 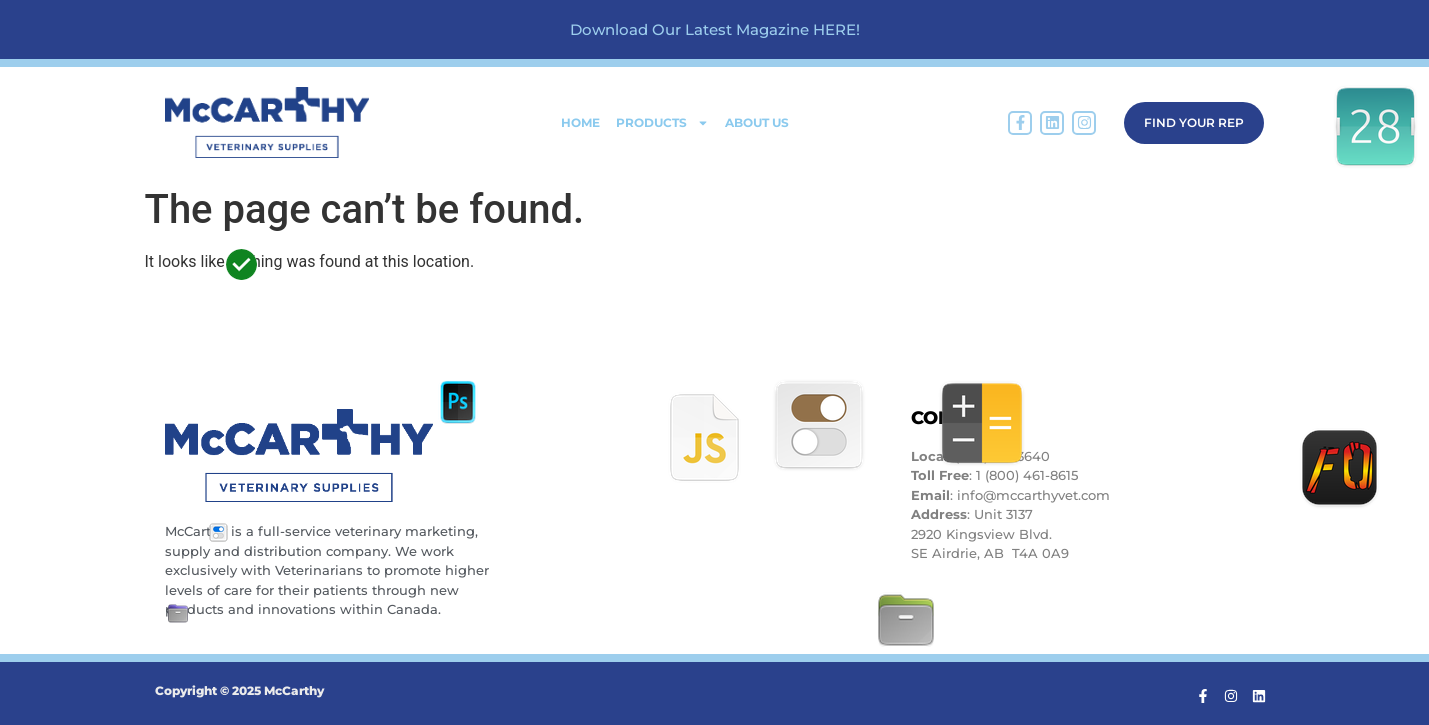 What do you see at coordinates (458, 402) in the screenshot?
I see `adobe photoshop file type indicator` at bounding box center [458, 402].